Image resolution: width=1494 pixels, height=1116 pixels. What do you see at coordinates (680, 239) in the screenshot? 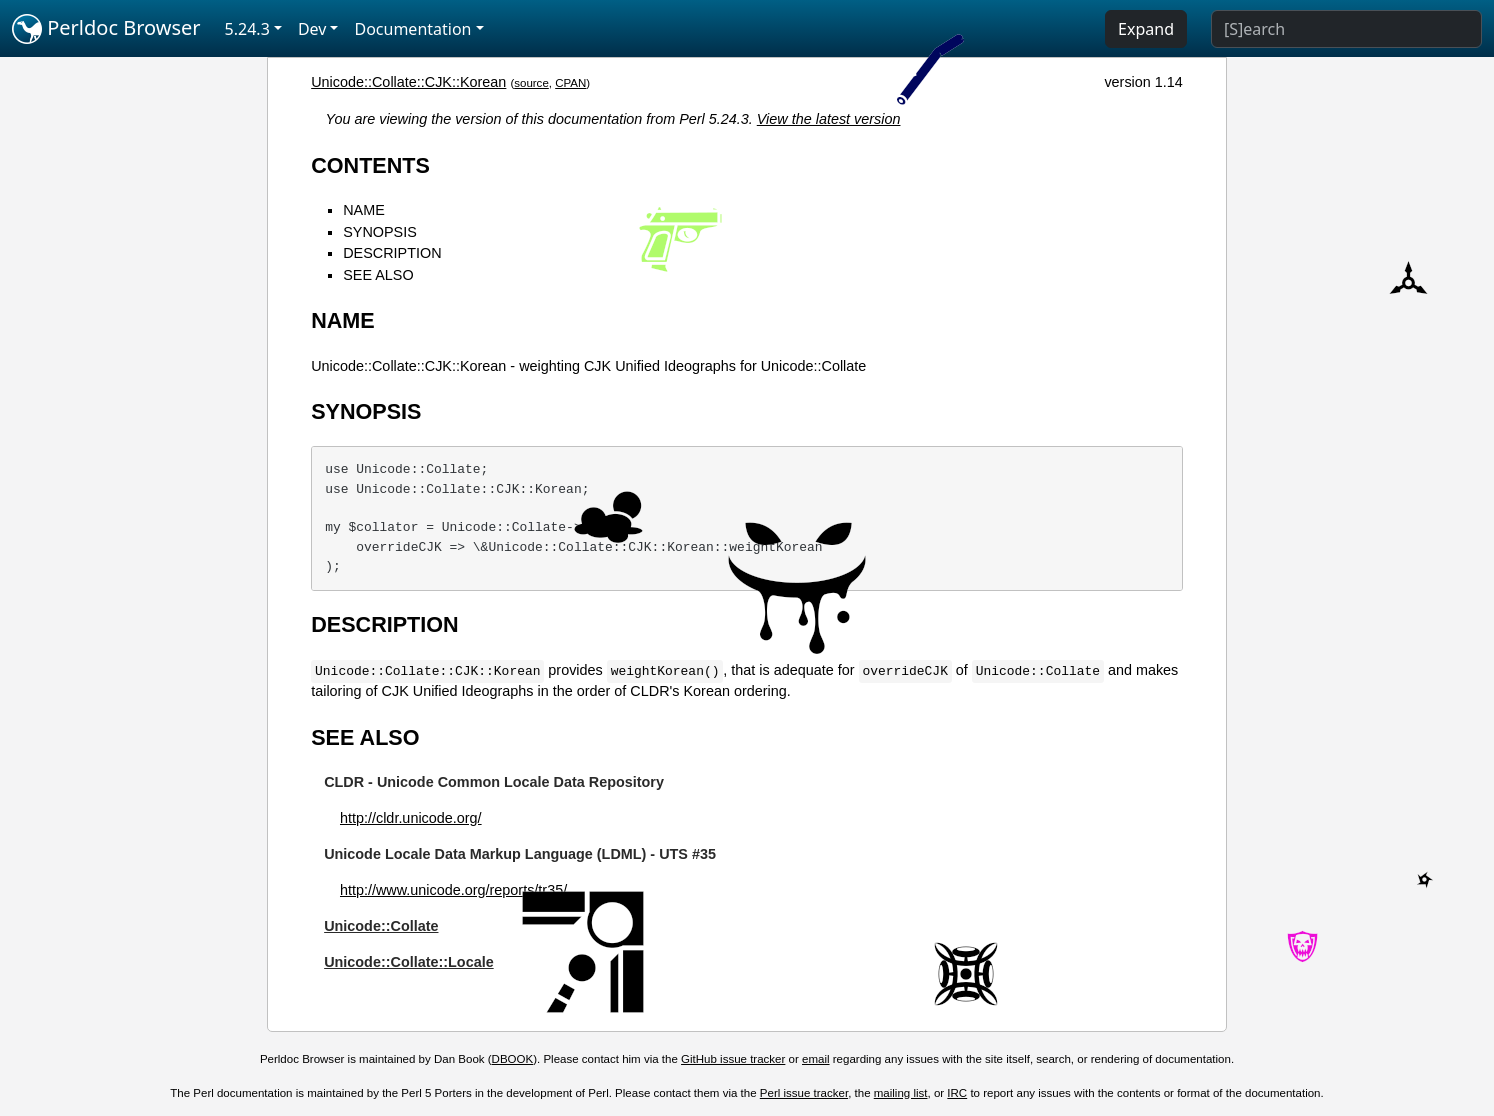
I see `select pistol or handgun weapon` at bounding box center [680, 239].